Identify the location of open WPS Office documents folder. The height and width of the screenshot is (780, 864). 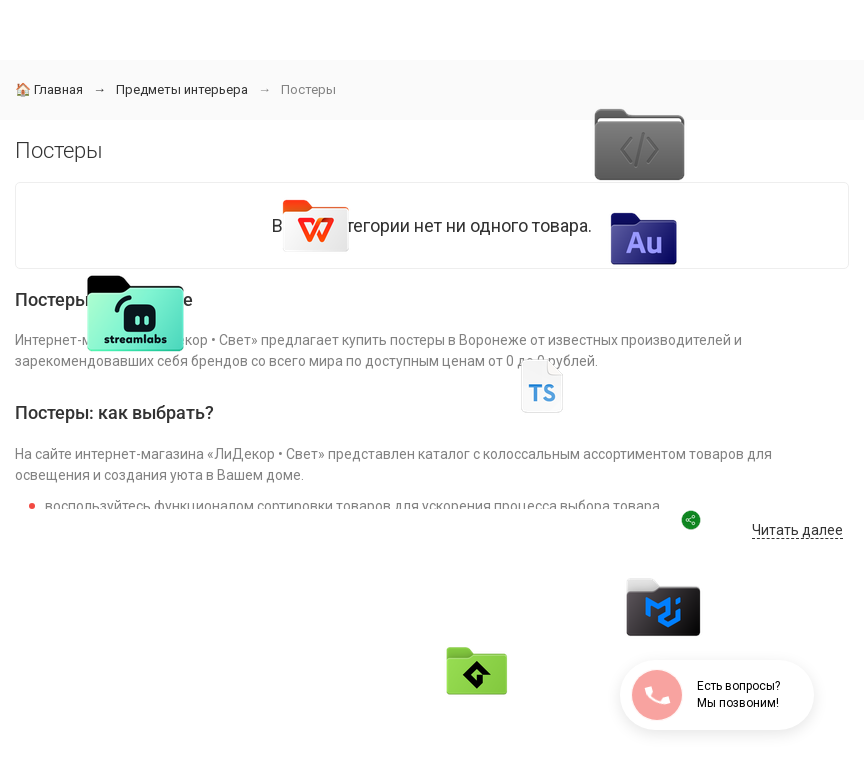
(315, 227).